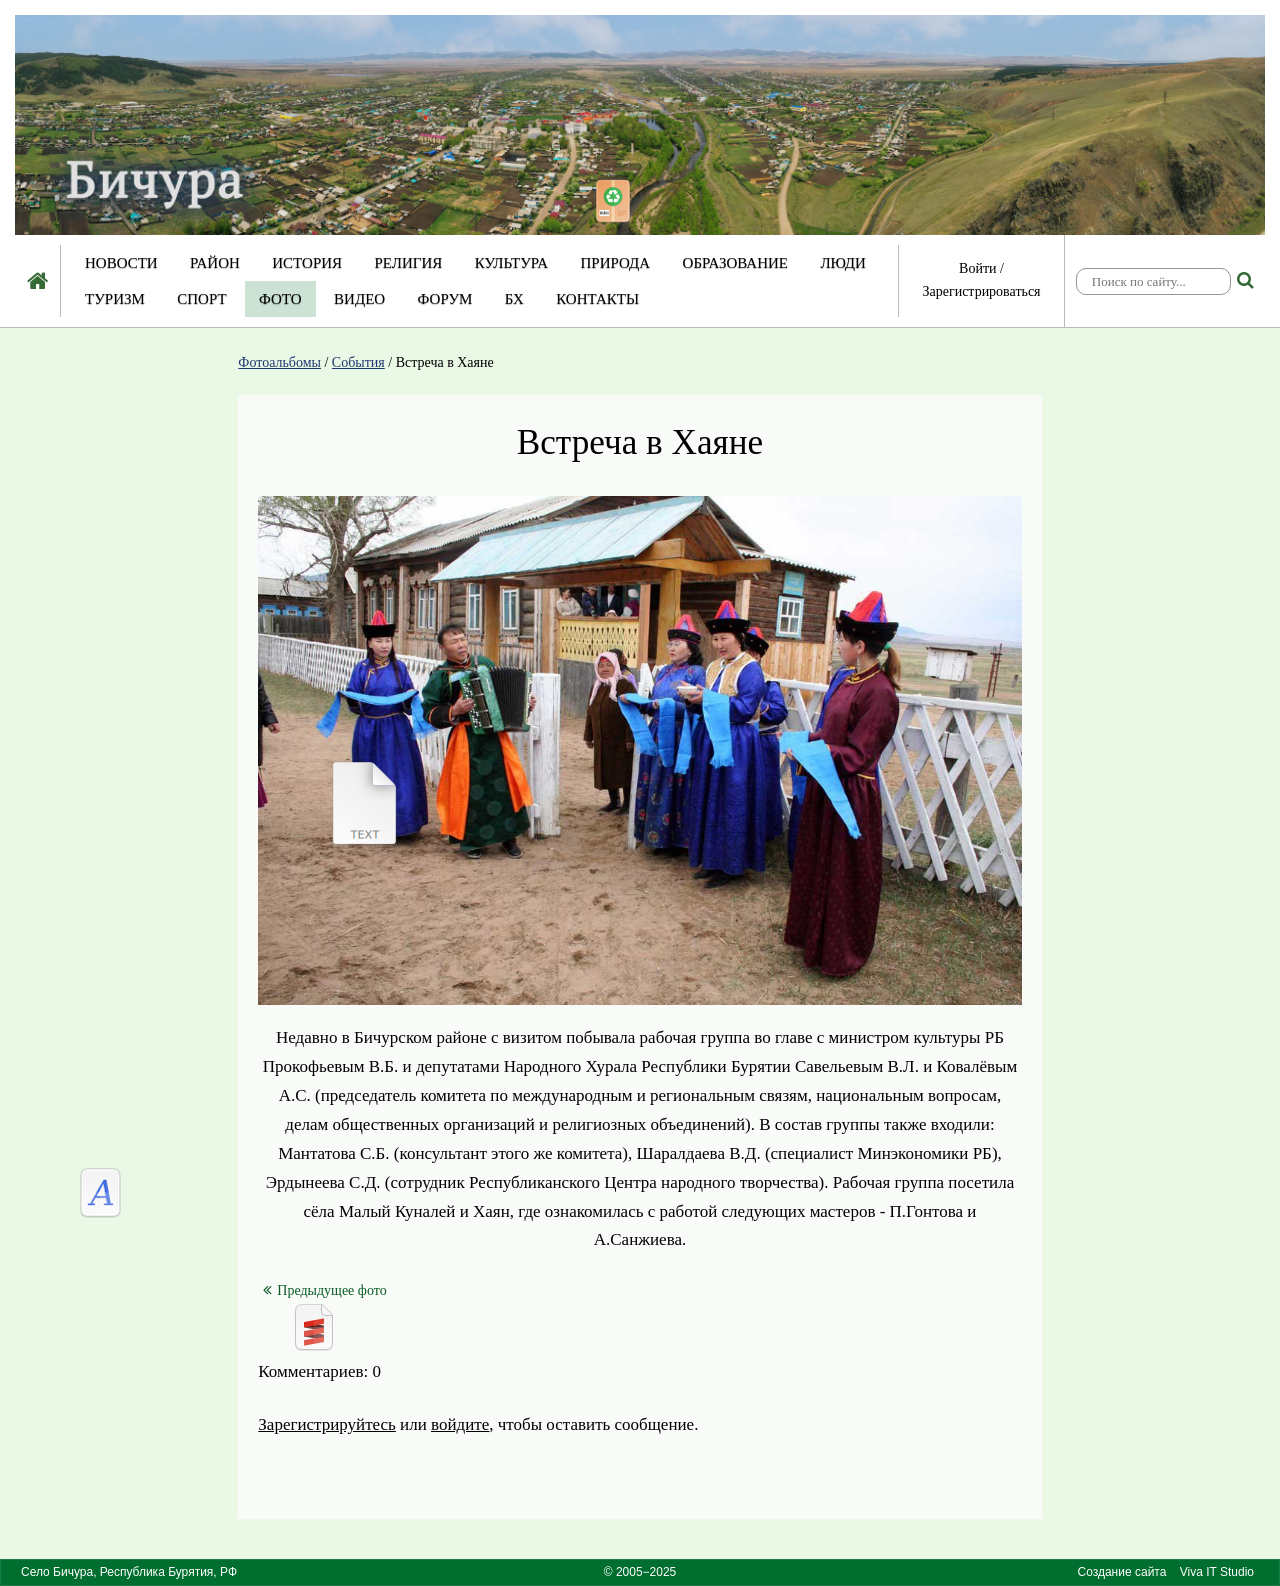 The image size is (1280, 1586). Describe the element at coordinates (613, 201) in the screenshot. I see `system cleanup or package removal in progress` at that location.